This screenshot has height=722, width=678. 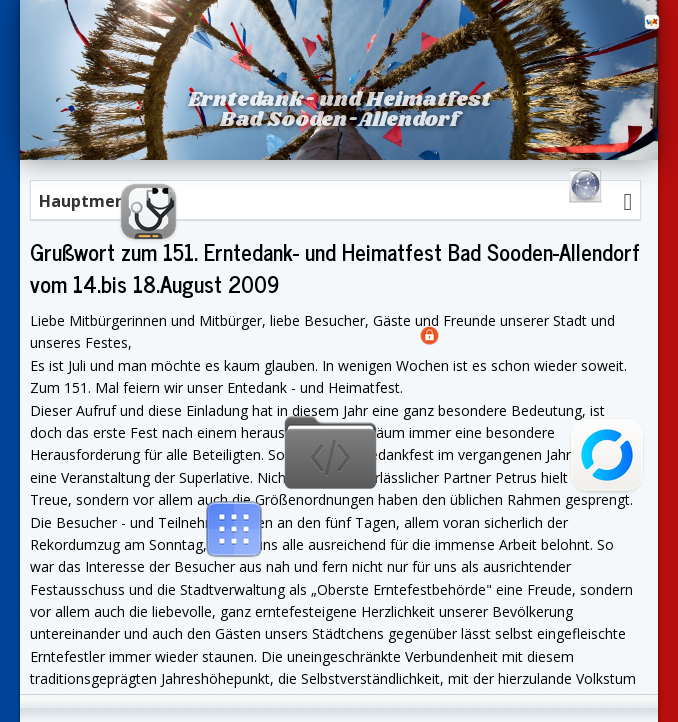 What do you see at coordinates (148, 212) in the screenshot?
I see `access disk health and diagnostic settings` at bounding box center [148, 212].